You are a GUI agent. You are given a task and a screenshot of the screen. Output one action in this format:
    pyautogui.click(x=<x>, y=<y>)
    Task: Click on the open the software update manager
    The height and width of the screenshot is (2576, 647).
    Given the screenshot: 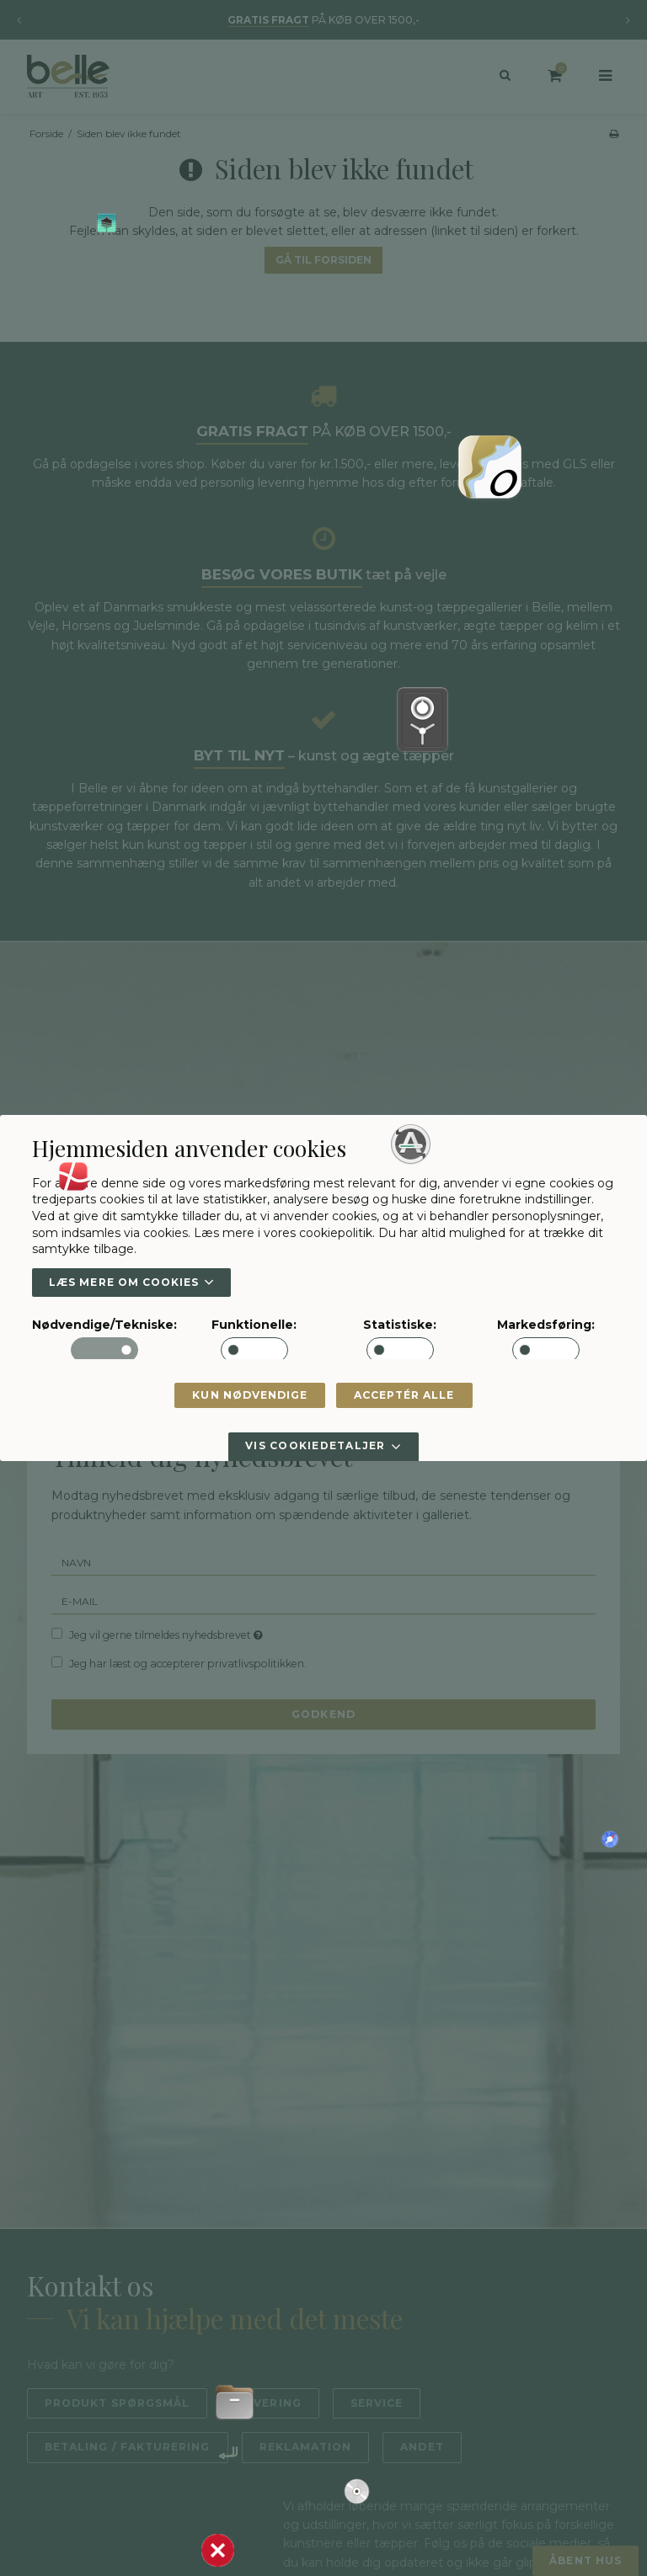 What is the action you would take?
    pyautogui.click(x=410, y=1144)
    